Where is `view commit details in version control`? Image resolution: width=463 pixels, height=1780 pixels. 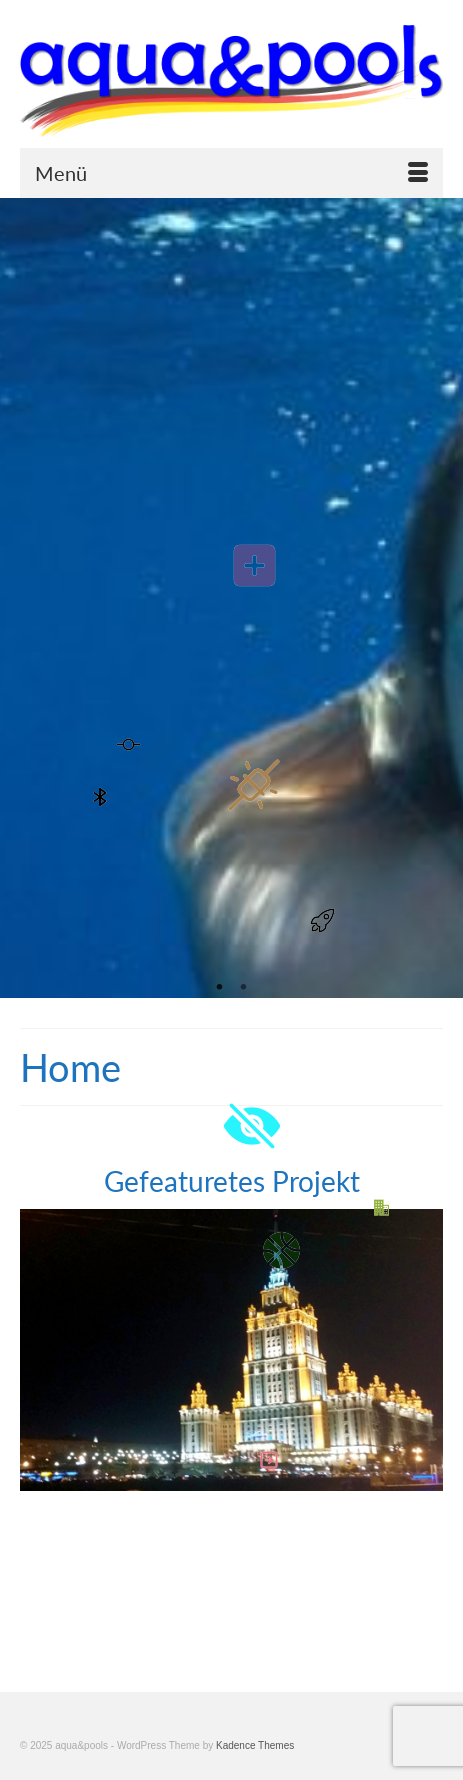 view commit details in version control is located at coordinates (128, 744).